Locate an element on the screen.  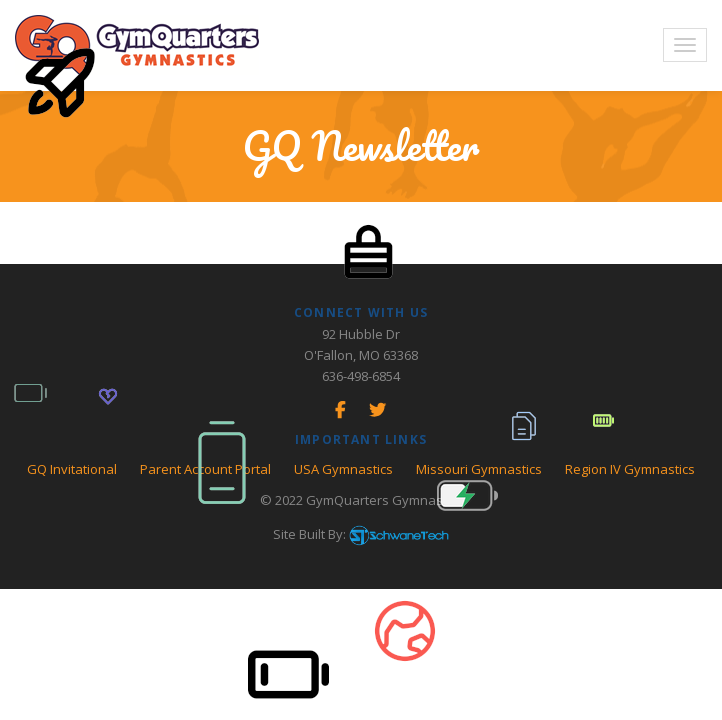
battery at 50% and currently charging is located at coordinates (467, 495).